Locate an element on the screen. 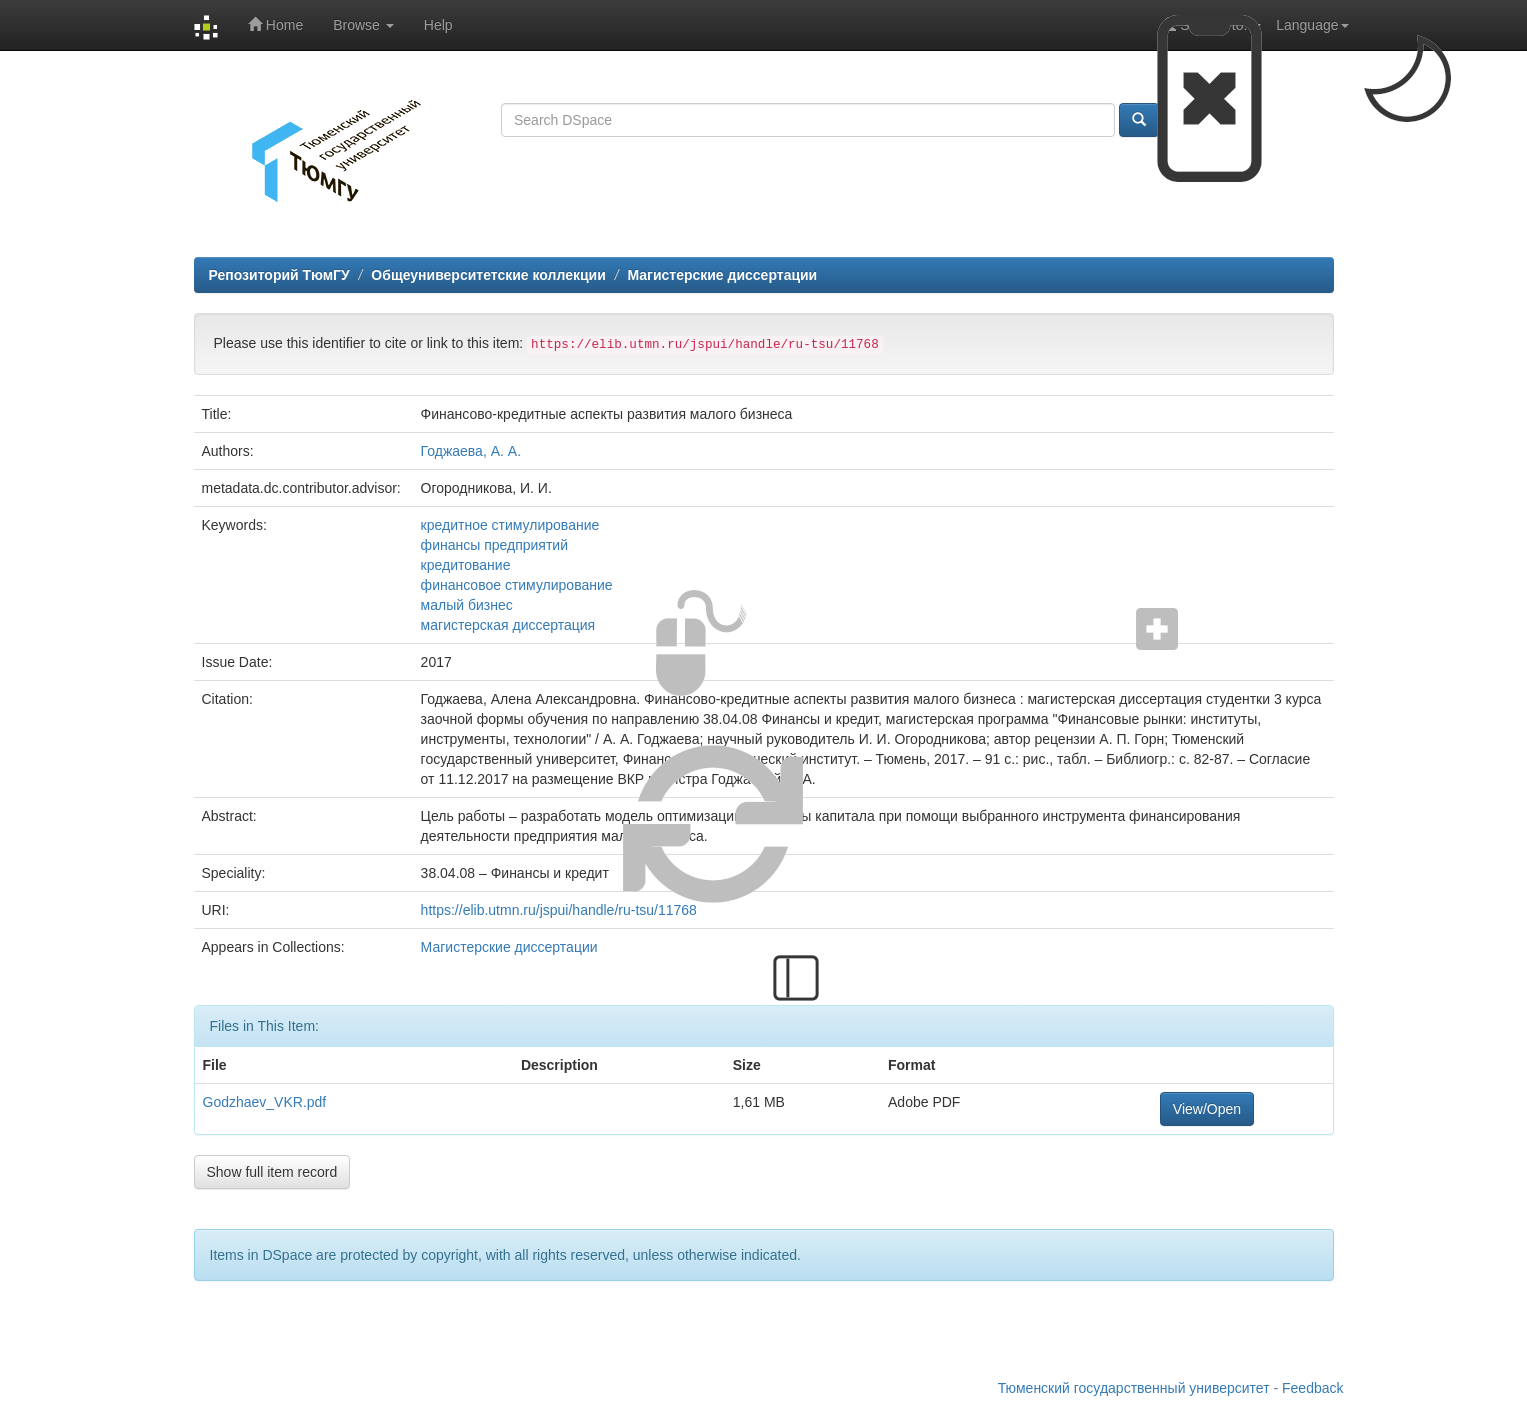 Image resolution: width=1527 pixels, height=1413 pixels. mouse input device settings is located at coordinates (691, 646).